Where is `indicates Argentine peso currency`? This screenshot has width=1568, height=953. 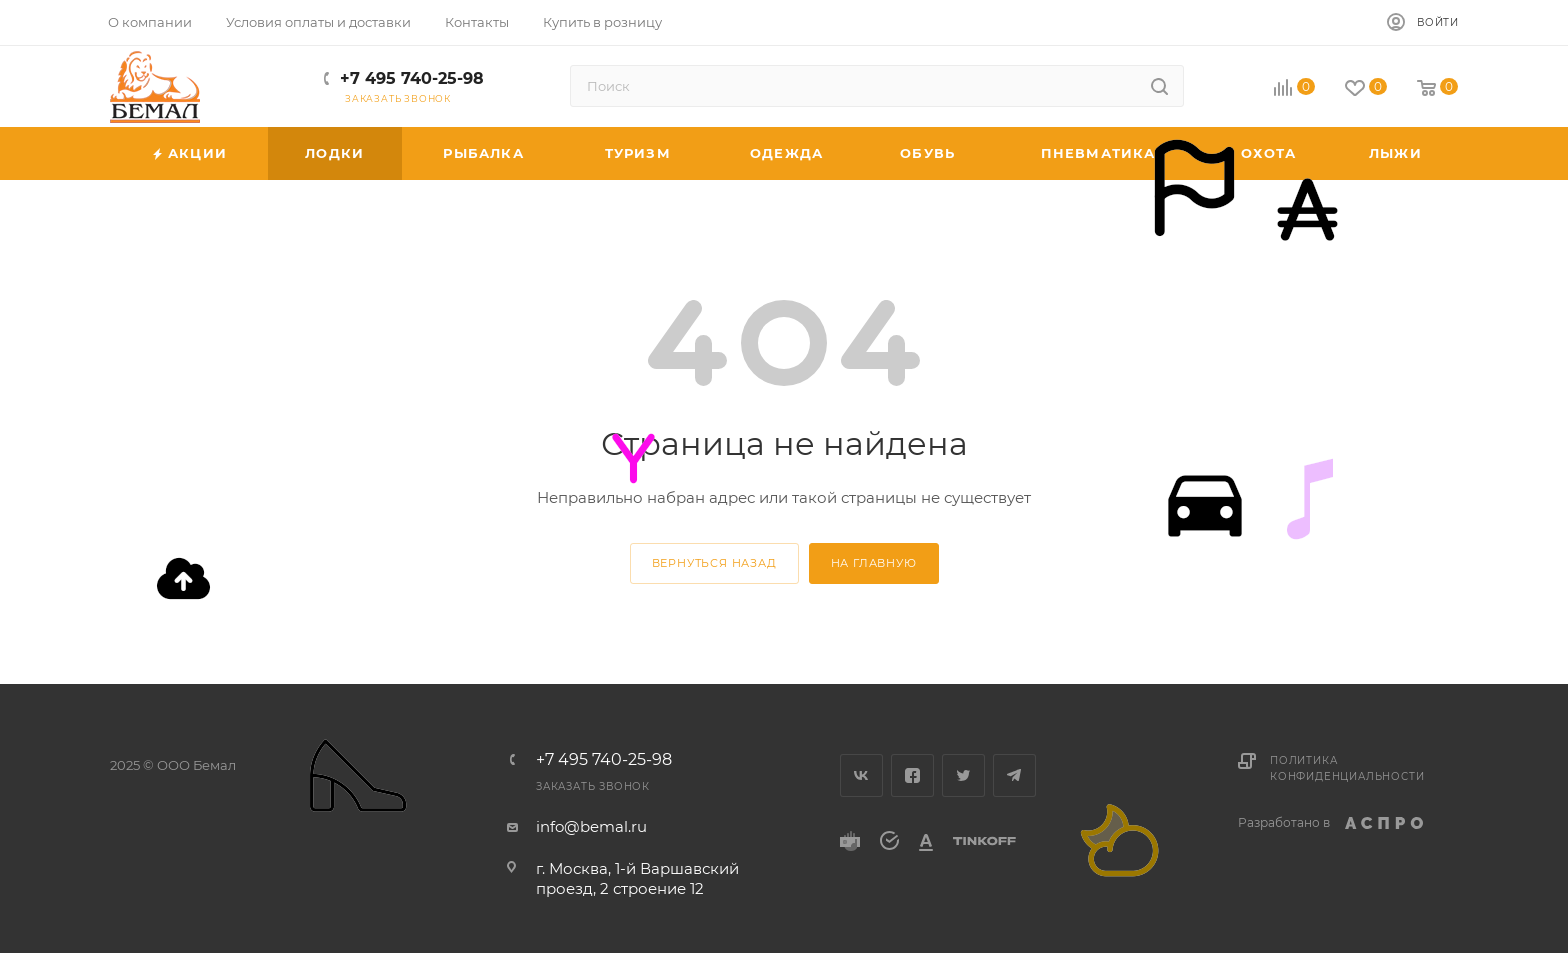 indicates Argentine peso currency is located at coordinates (1307, 209).